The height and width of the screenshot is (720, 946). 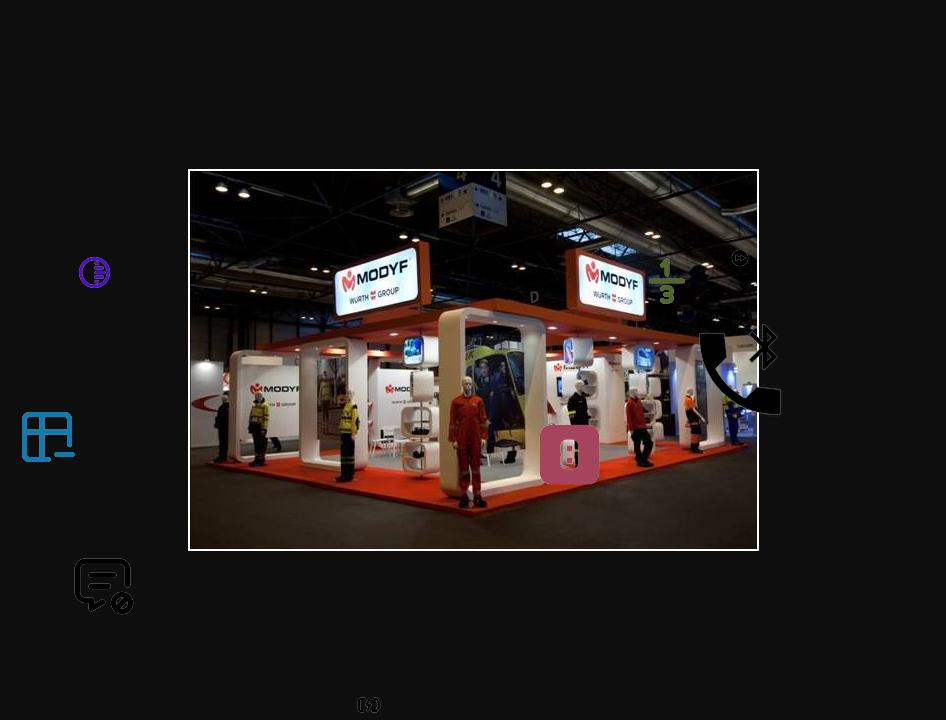 I want to click on indicates an active call using a bluetooth speaker, so click(x=740, y=374).